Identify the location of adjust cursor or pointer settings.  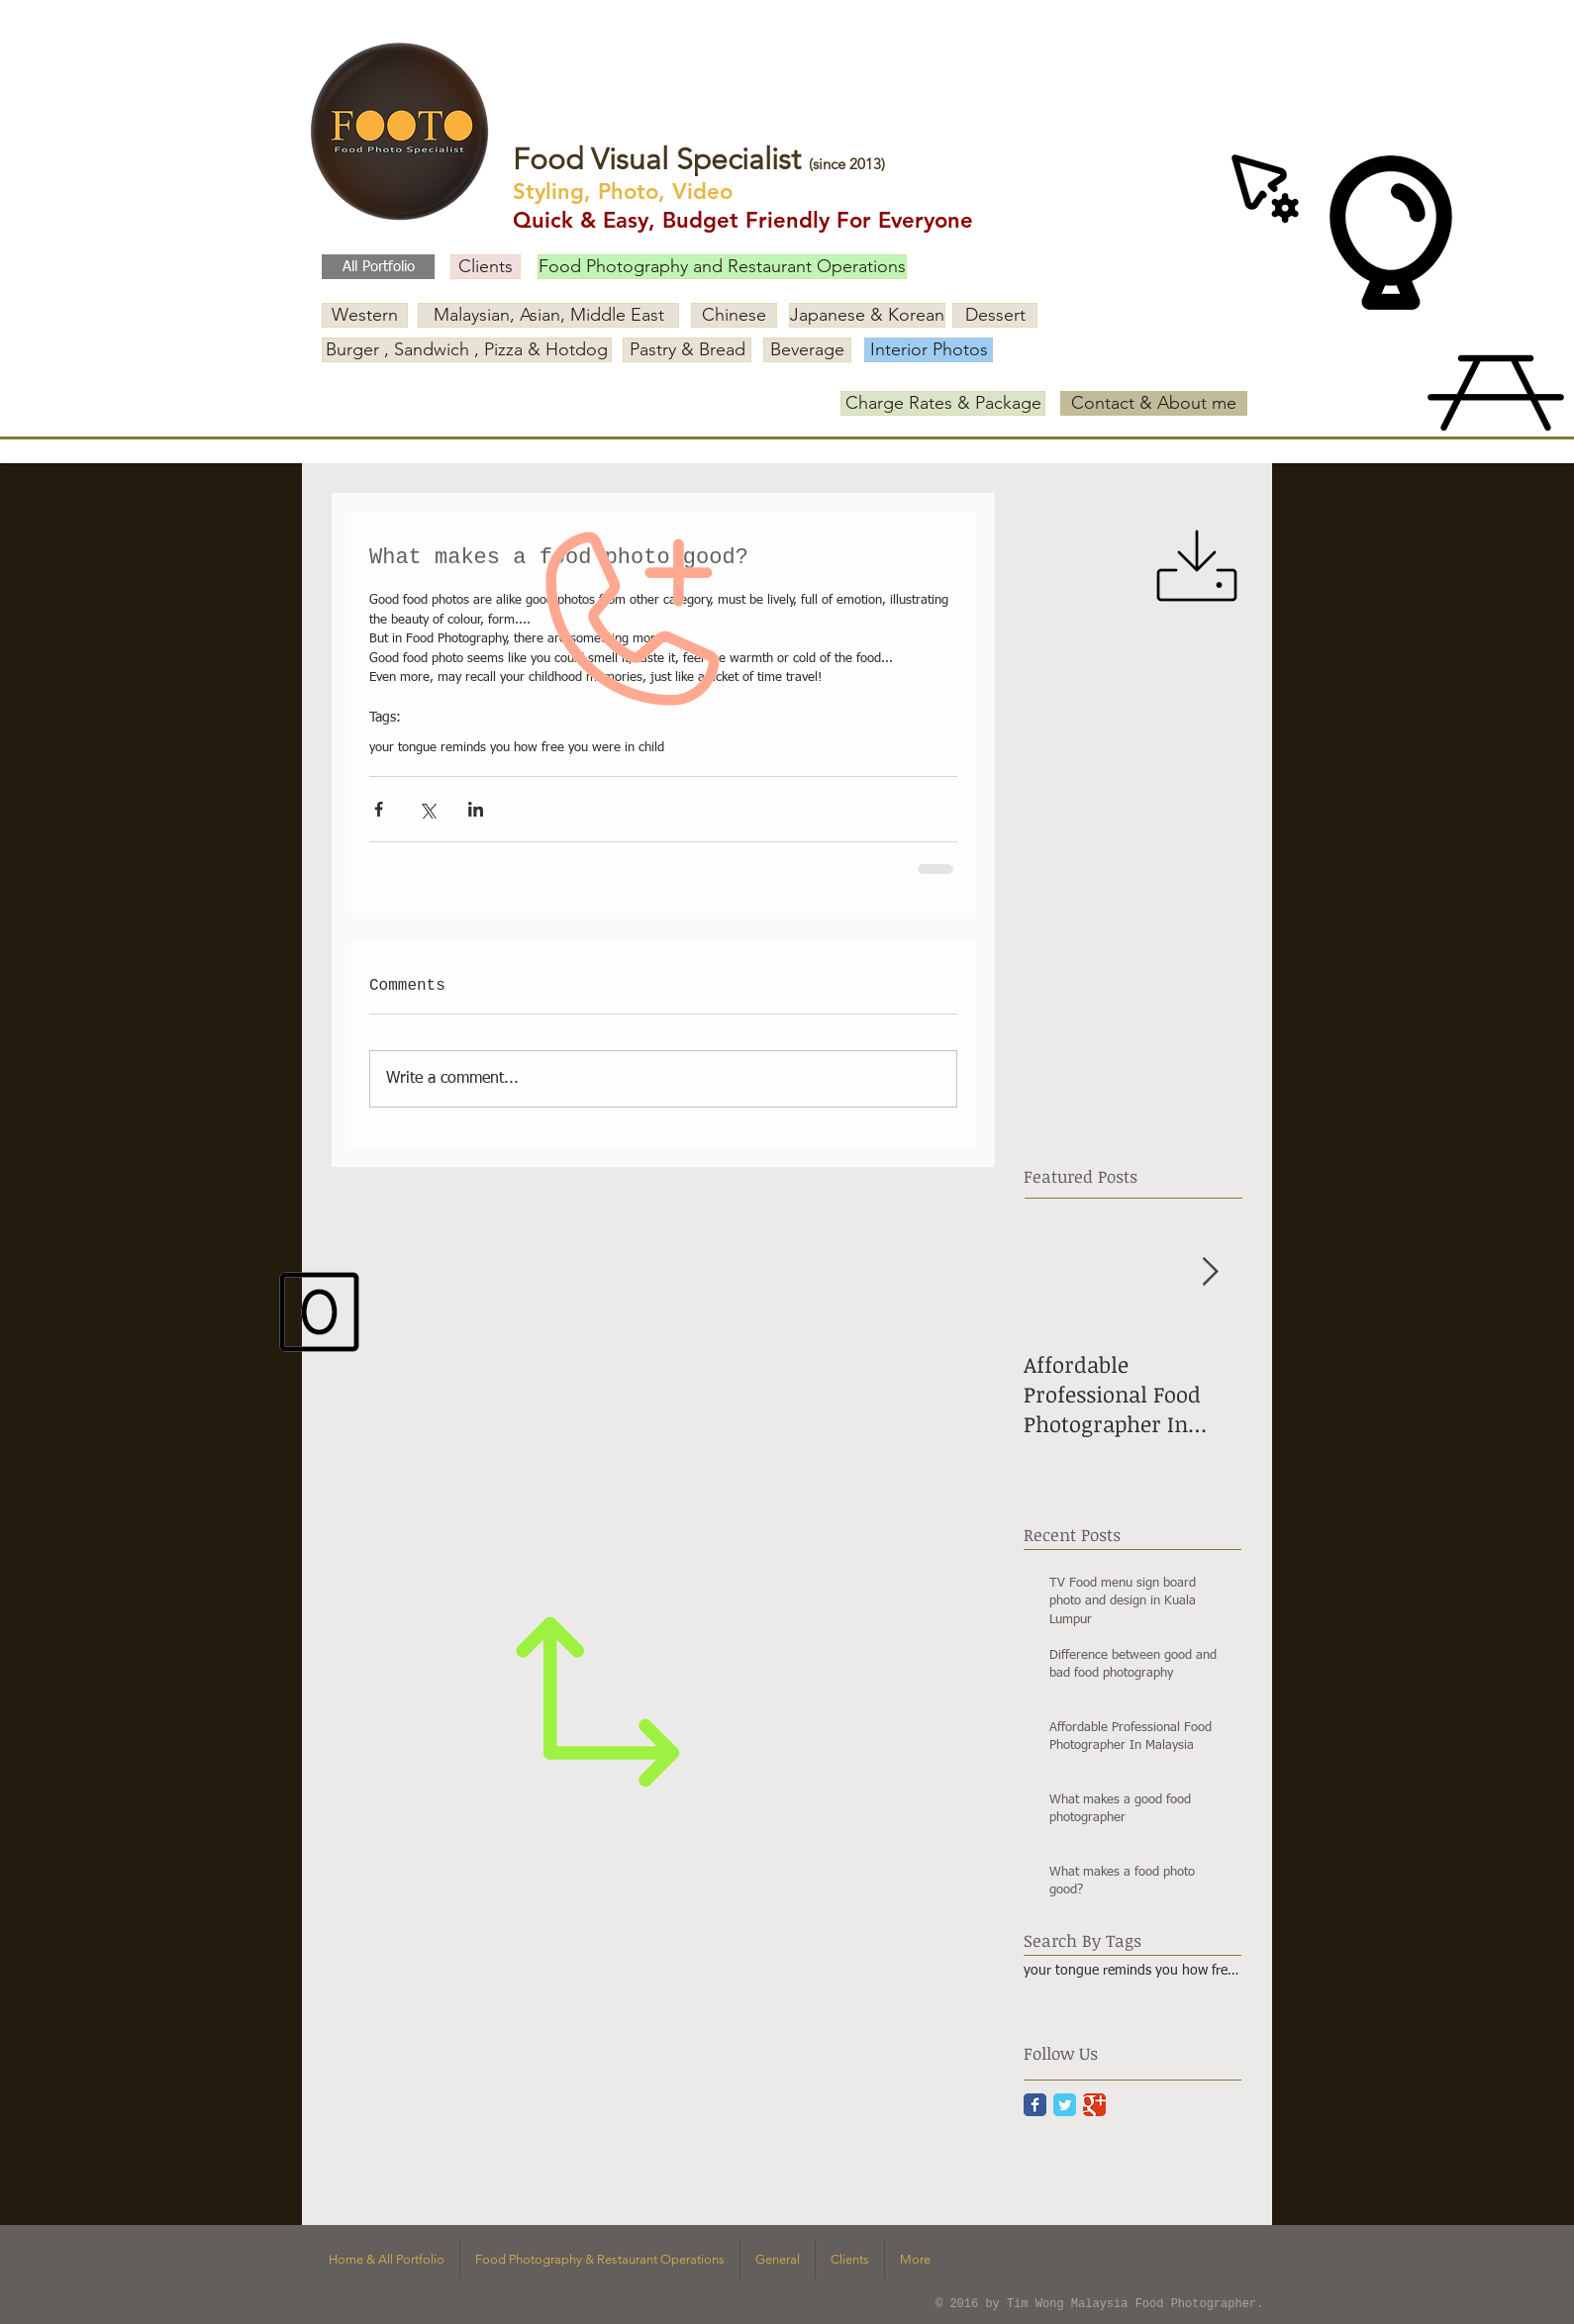
(1261, 184).